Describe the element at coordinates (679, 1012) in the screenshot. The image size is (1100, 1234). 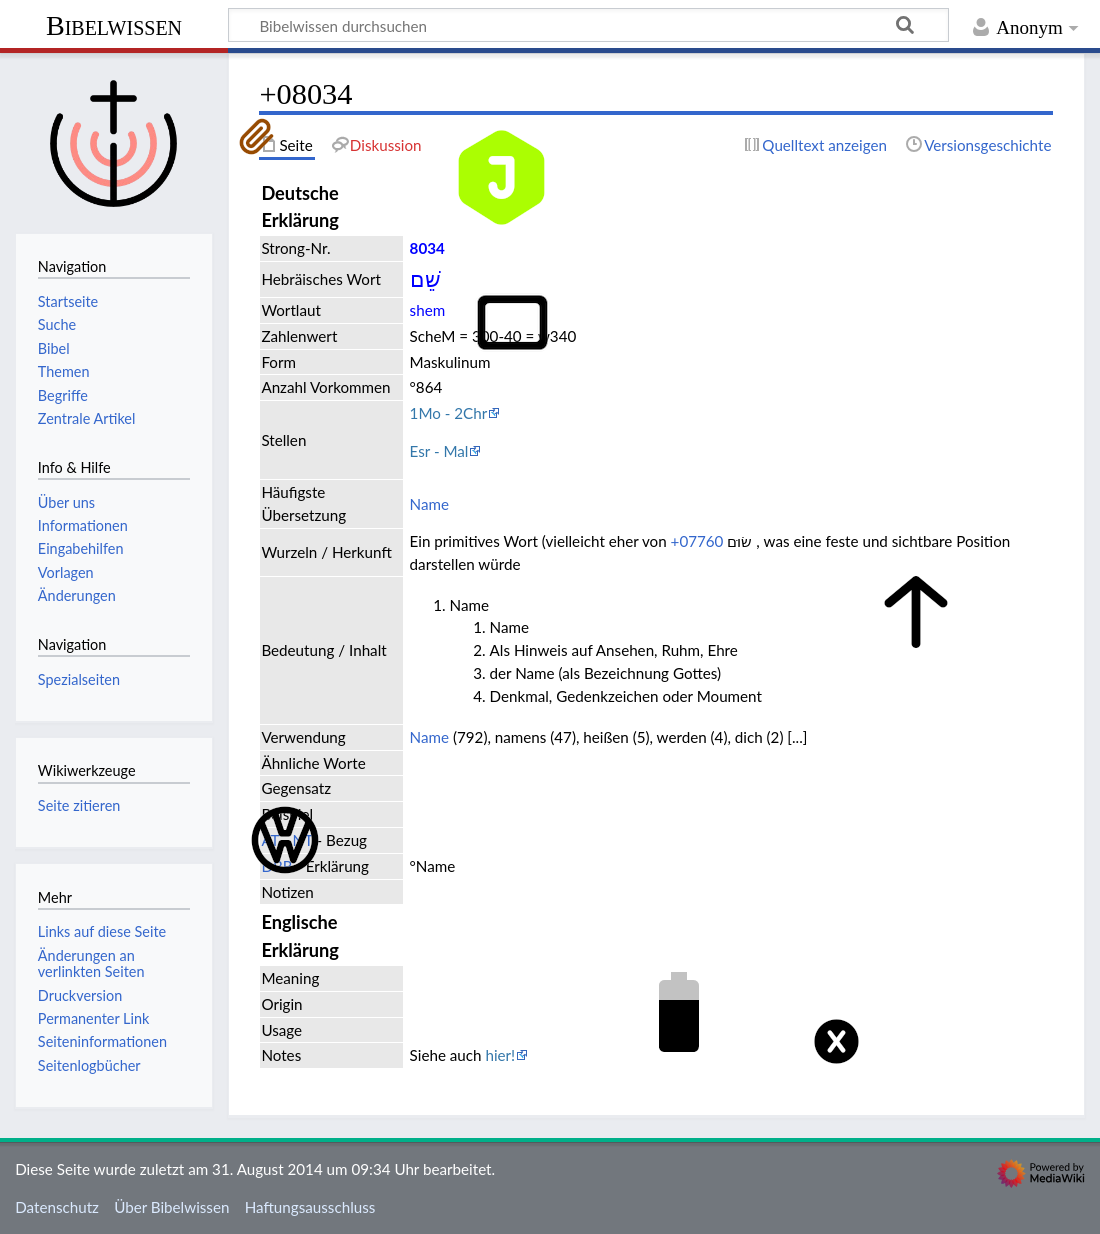
I see `indicates battery level at approximately 80%` at that location.